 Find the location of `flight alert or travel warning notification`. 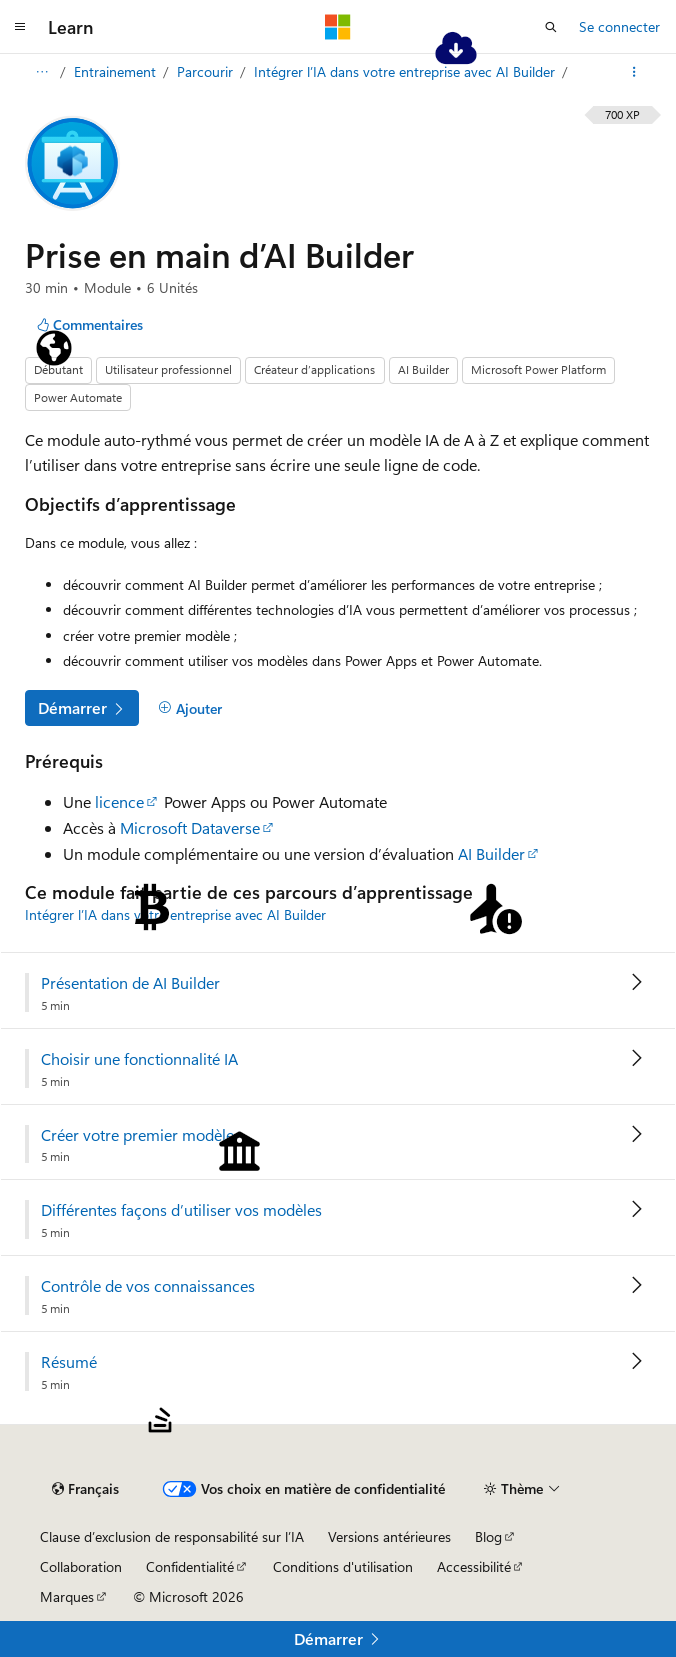

flight alert or travel warning notification is located at coordinates (494, 909).